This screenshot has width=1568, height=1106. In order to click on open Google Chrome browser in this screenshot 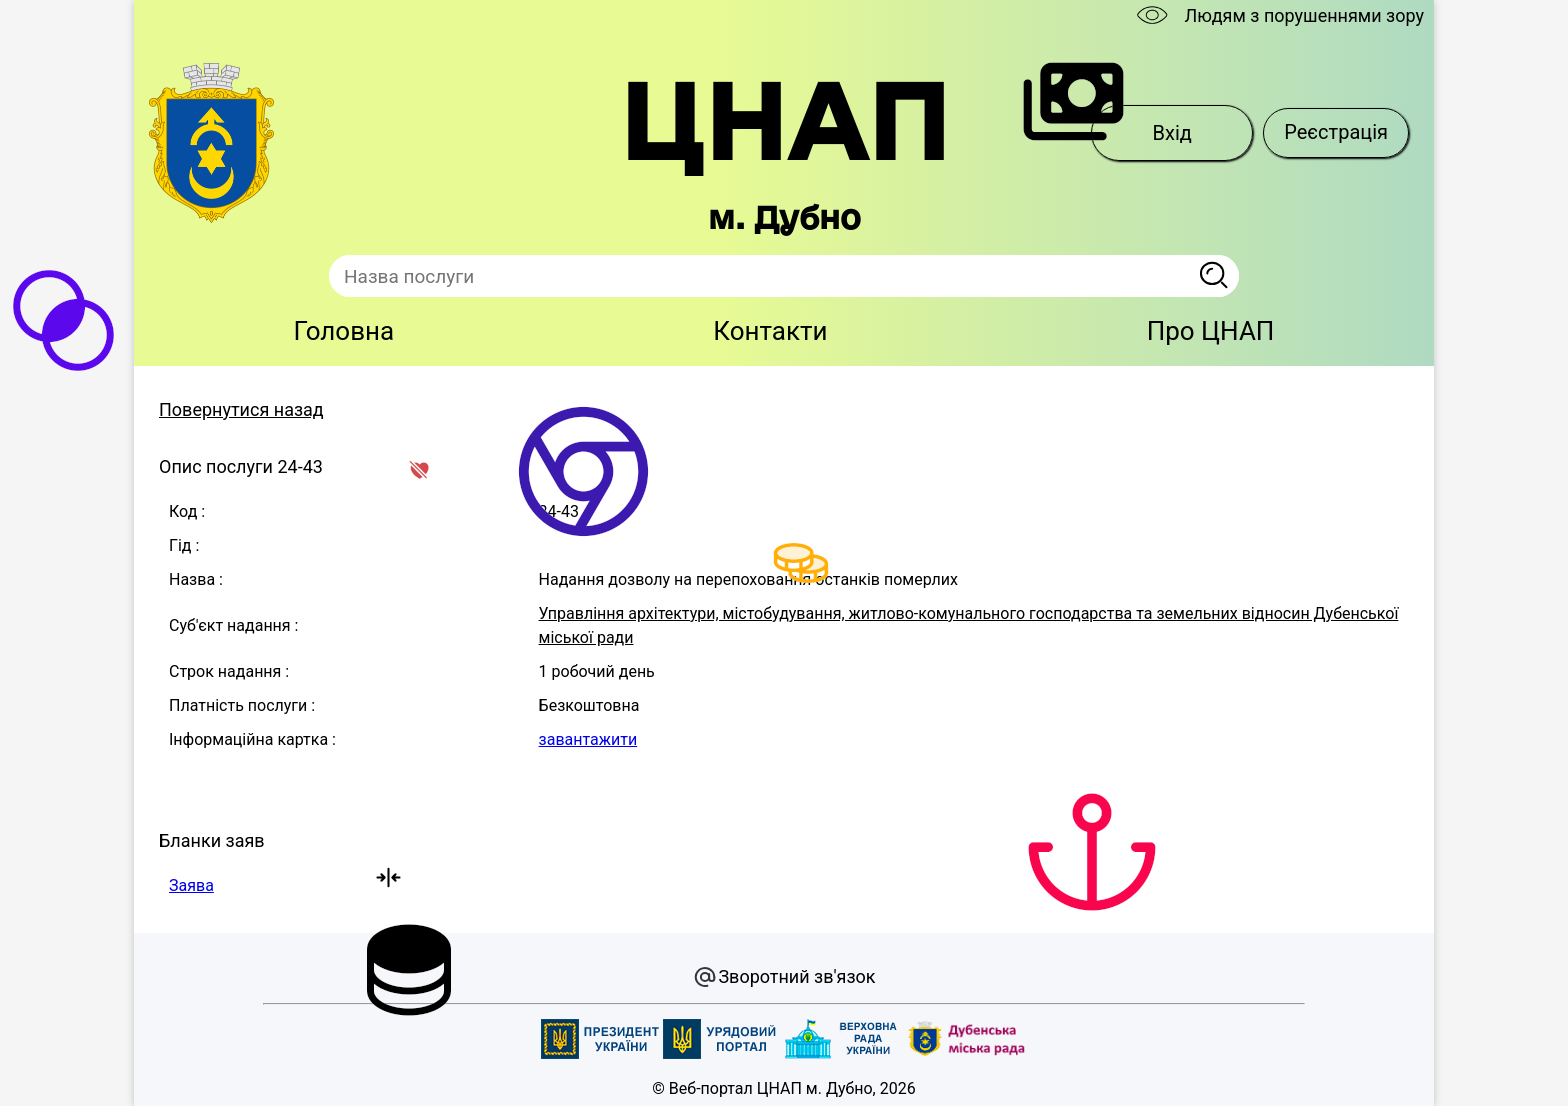, I will do `click(583, 471)`.